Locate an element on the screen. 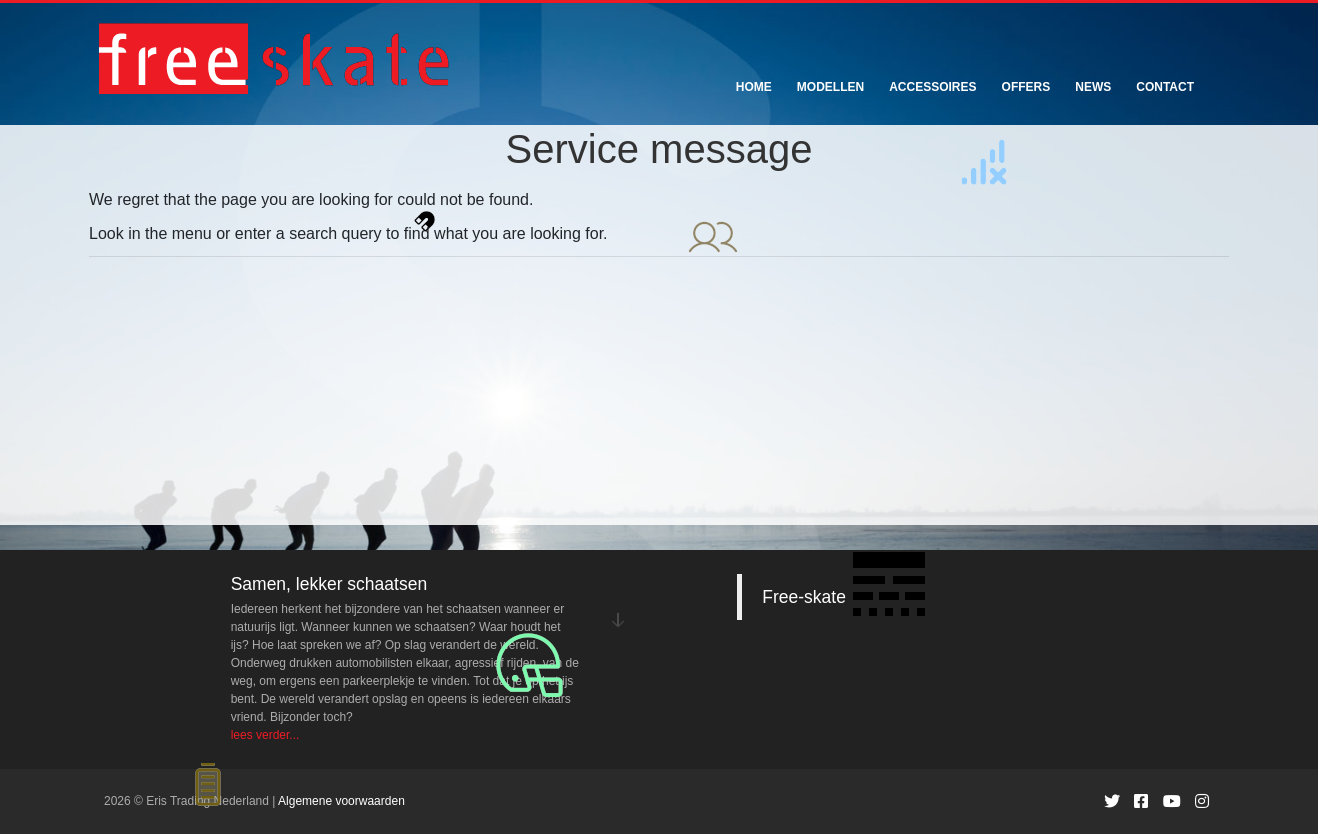 The image size is (1318, 834). scroll down or view more content is located at coordinates (618, 620).